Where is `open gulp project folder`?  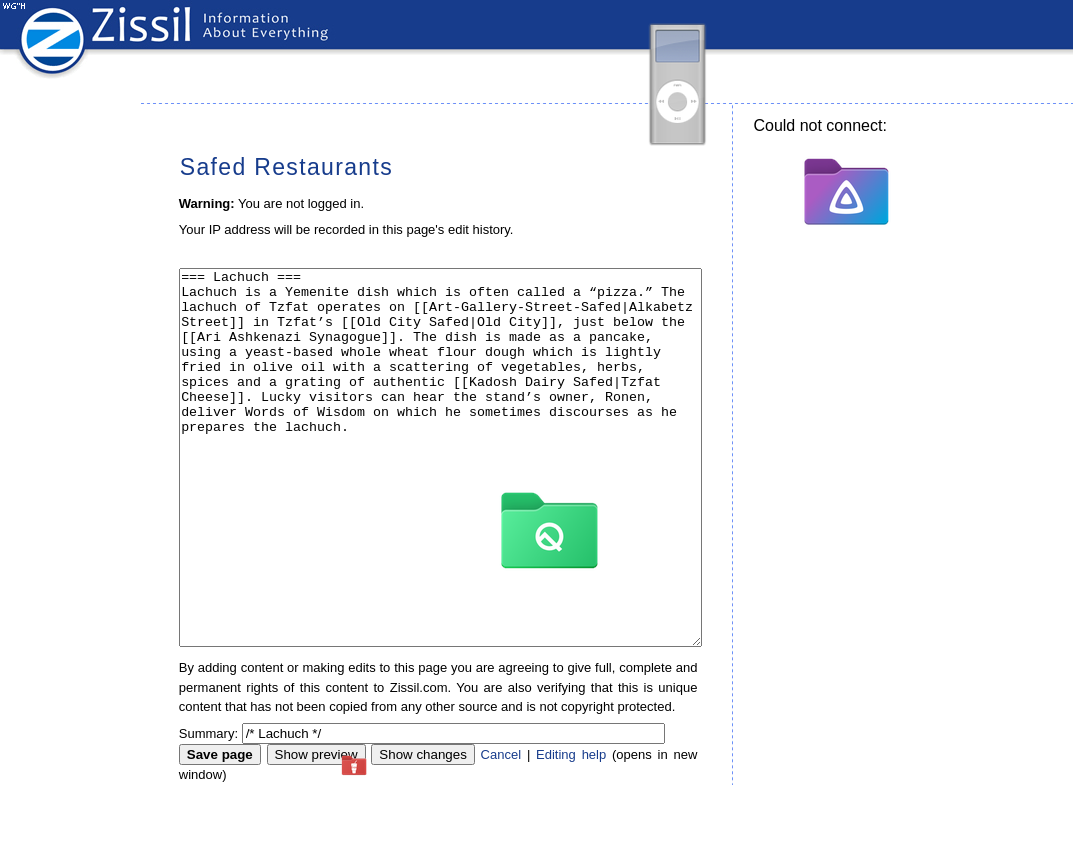
open gulp project folder is located at coordinates (354, 766).